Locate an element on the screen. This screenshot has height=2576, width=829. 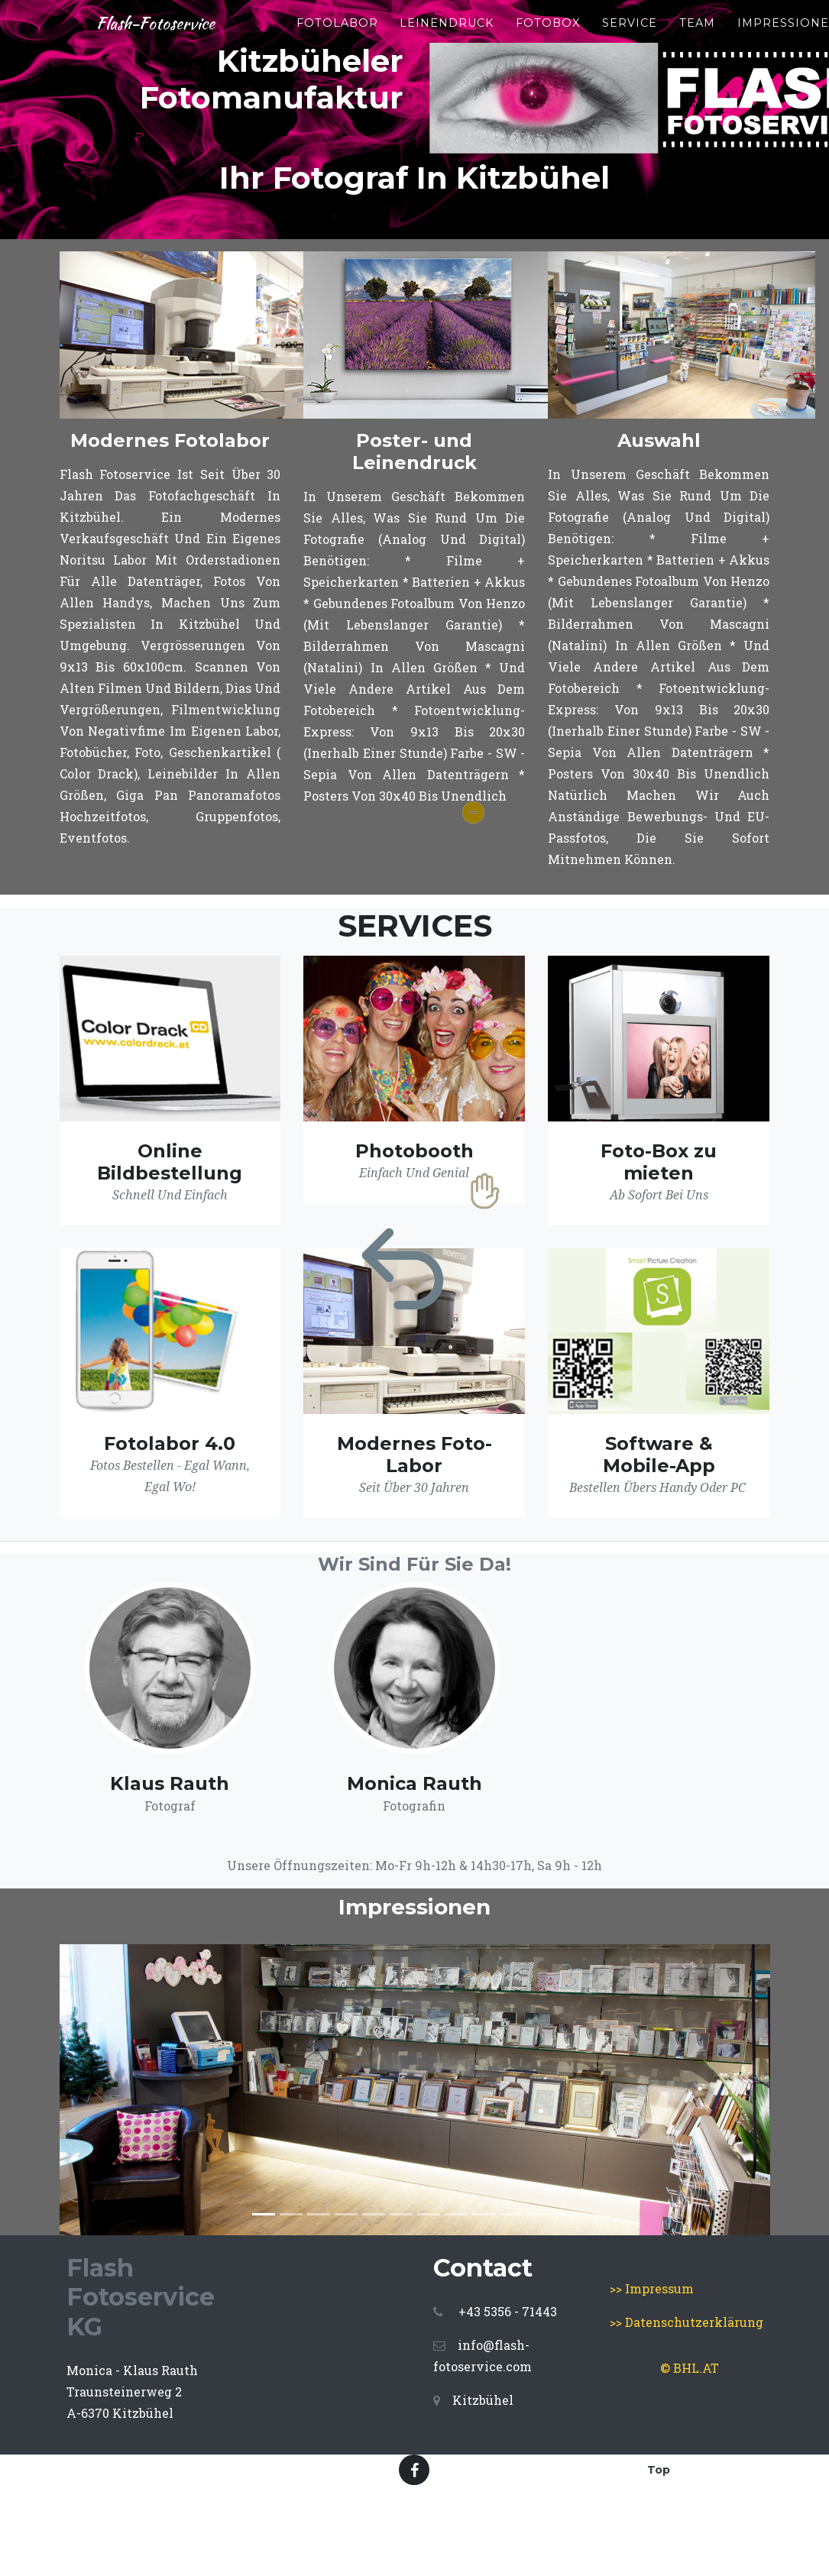
remove an item from a list or collection is located at coordinates (473, 812).